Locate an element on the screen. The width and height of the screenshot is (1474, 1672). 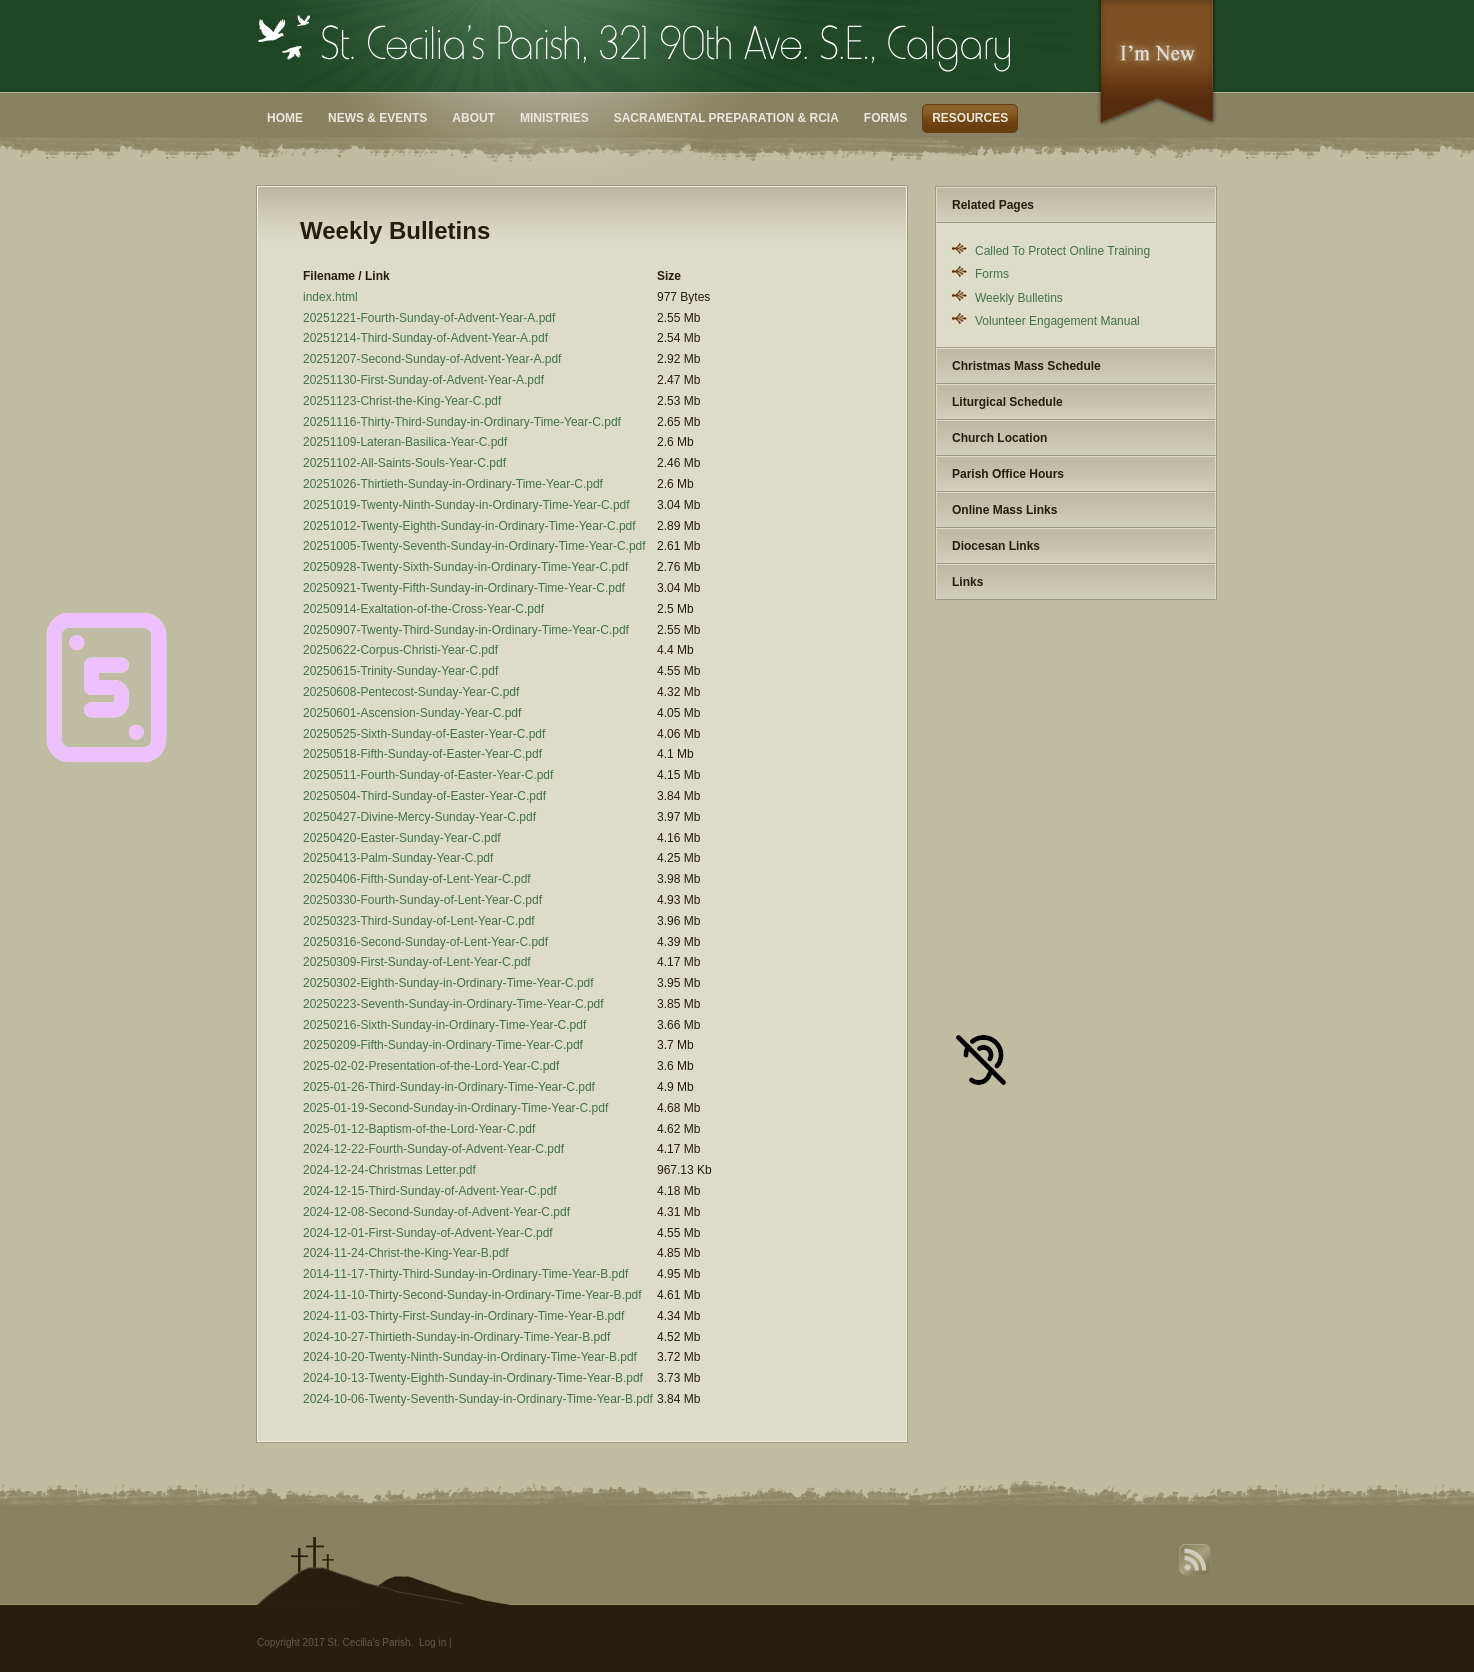
represents a 5 of clubs playing card is located at coordinates (106, 687).